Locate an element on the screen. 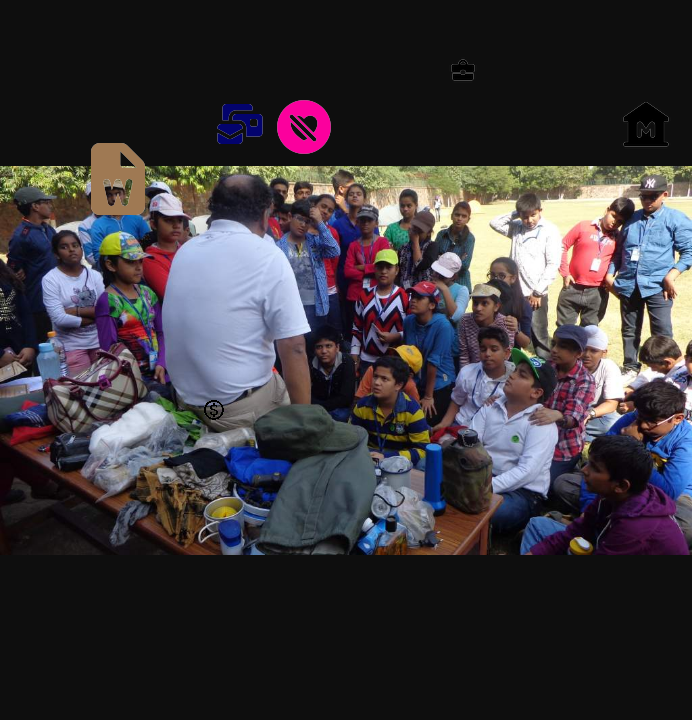  access bulk mail or mass messaging is located at coordinates (240, 124).